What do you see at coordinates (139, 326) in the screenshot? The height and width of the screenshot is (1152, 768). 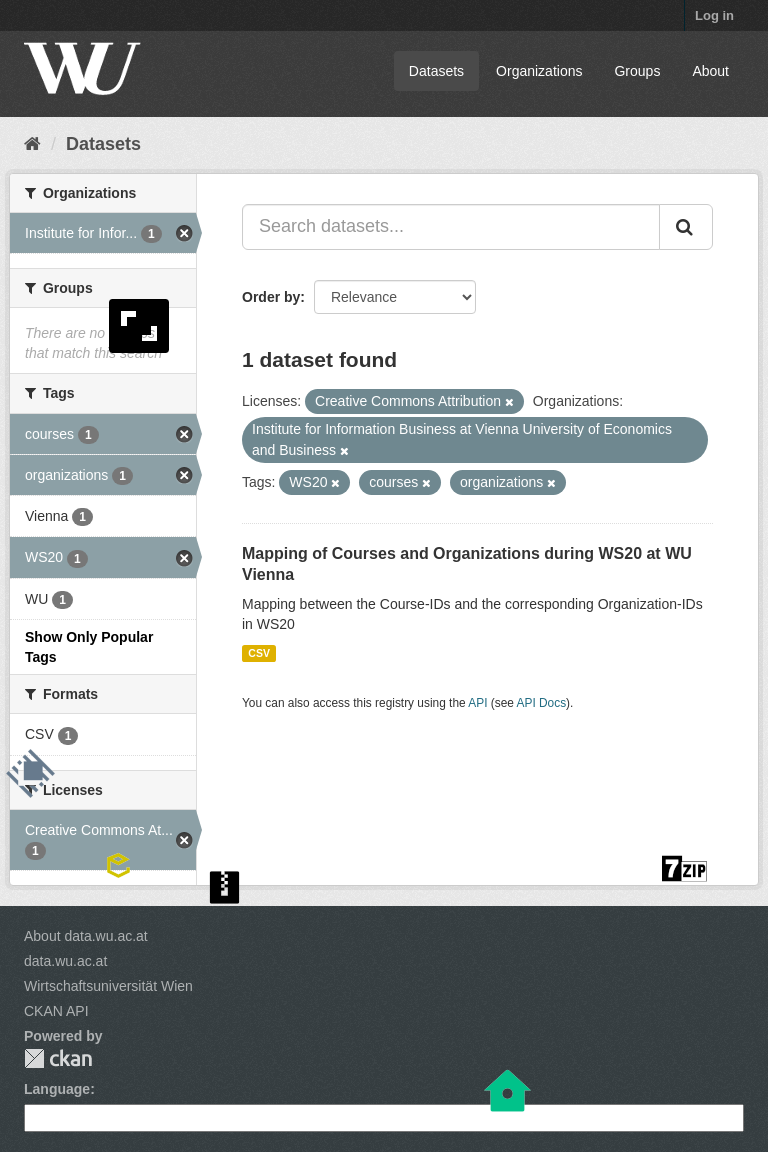 I see `adjust aspect ratio settings` at bounding box center [139, 326].